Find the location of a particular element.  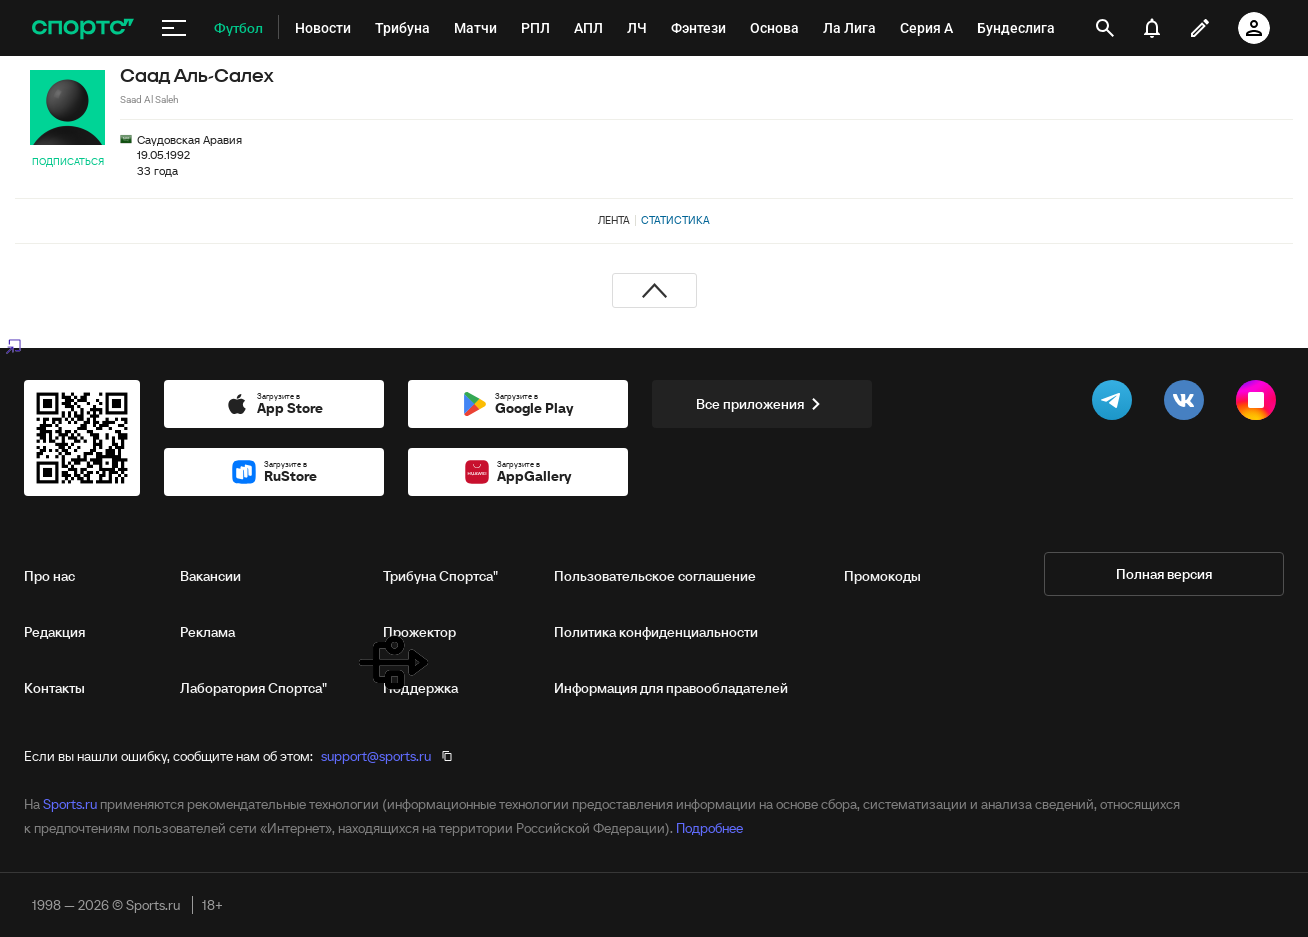

open content in a new window is located at coordinates (13, 346).